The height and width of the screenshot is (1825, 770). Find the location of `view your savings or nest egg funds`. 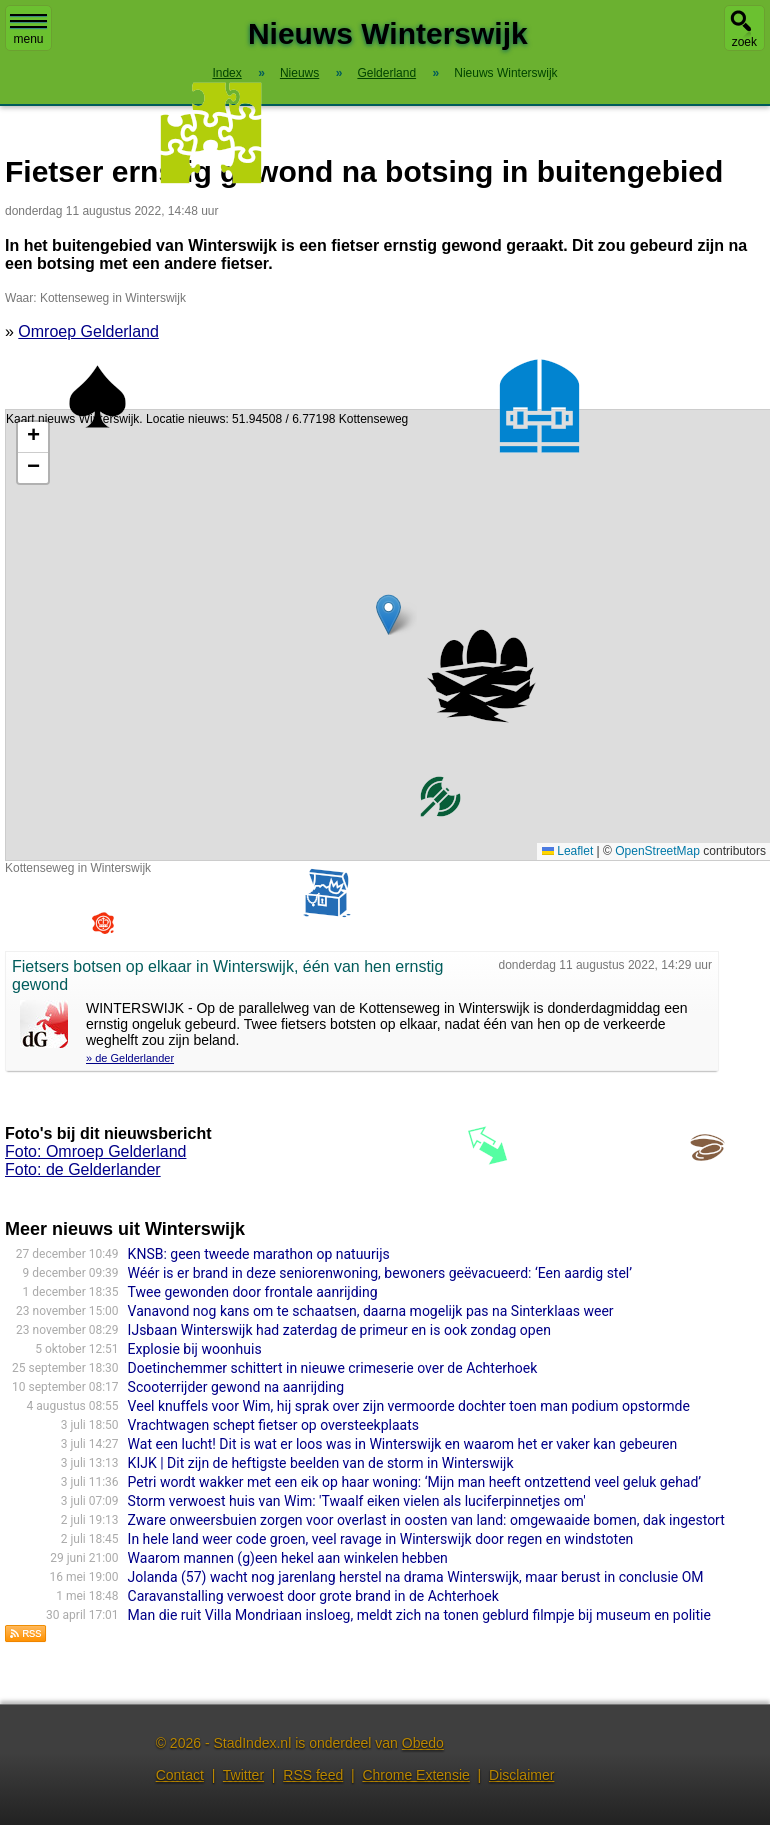

view your savings or nest egg funds is located at coordinates (480, 670).